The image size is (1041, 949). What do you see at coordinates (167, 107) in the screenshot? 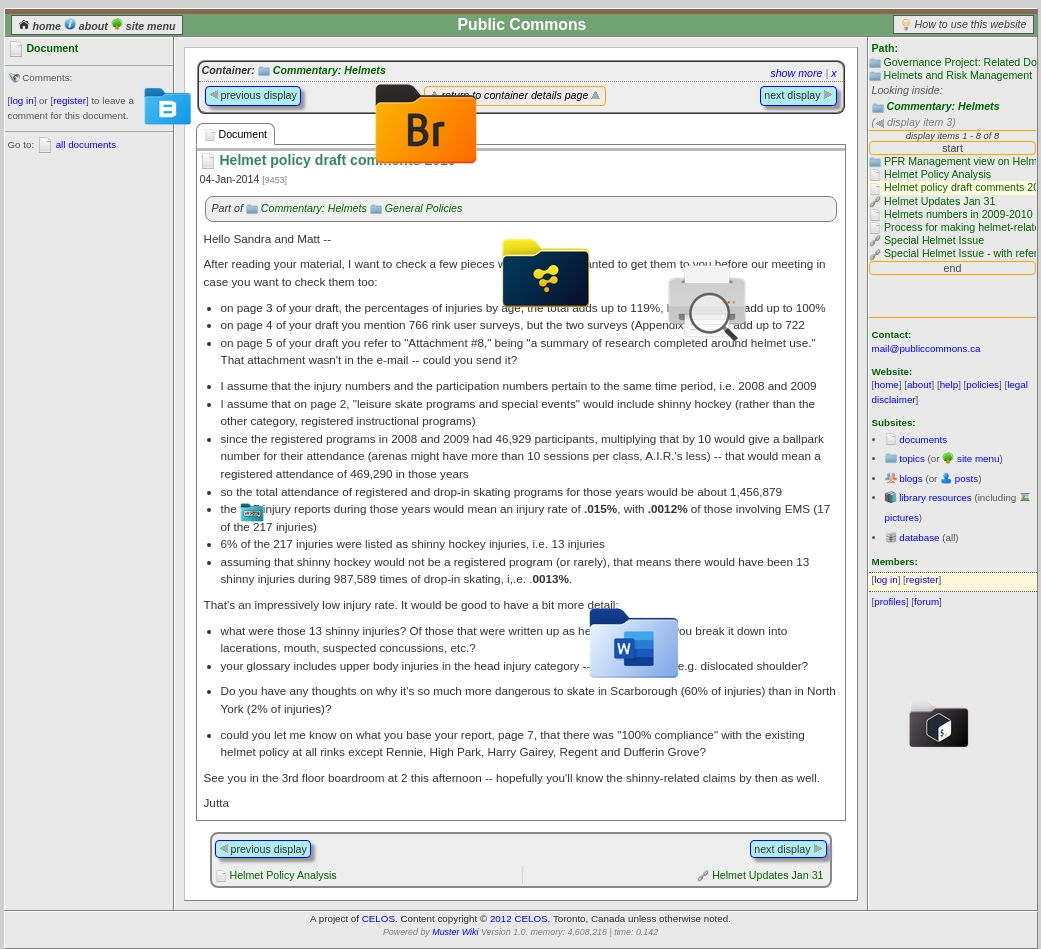
I see `open quixel bridge assets folder` at bounding box center [167, 107].